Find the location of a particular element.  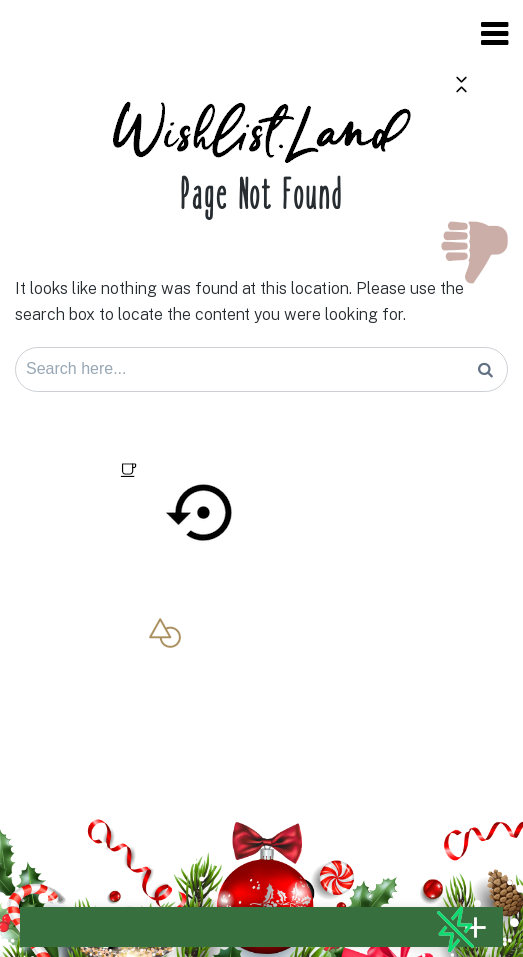

restore settings to a previous backup is located at coordinates (203, 512).